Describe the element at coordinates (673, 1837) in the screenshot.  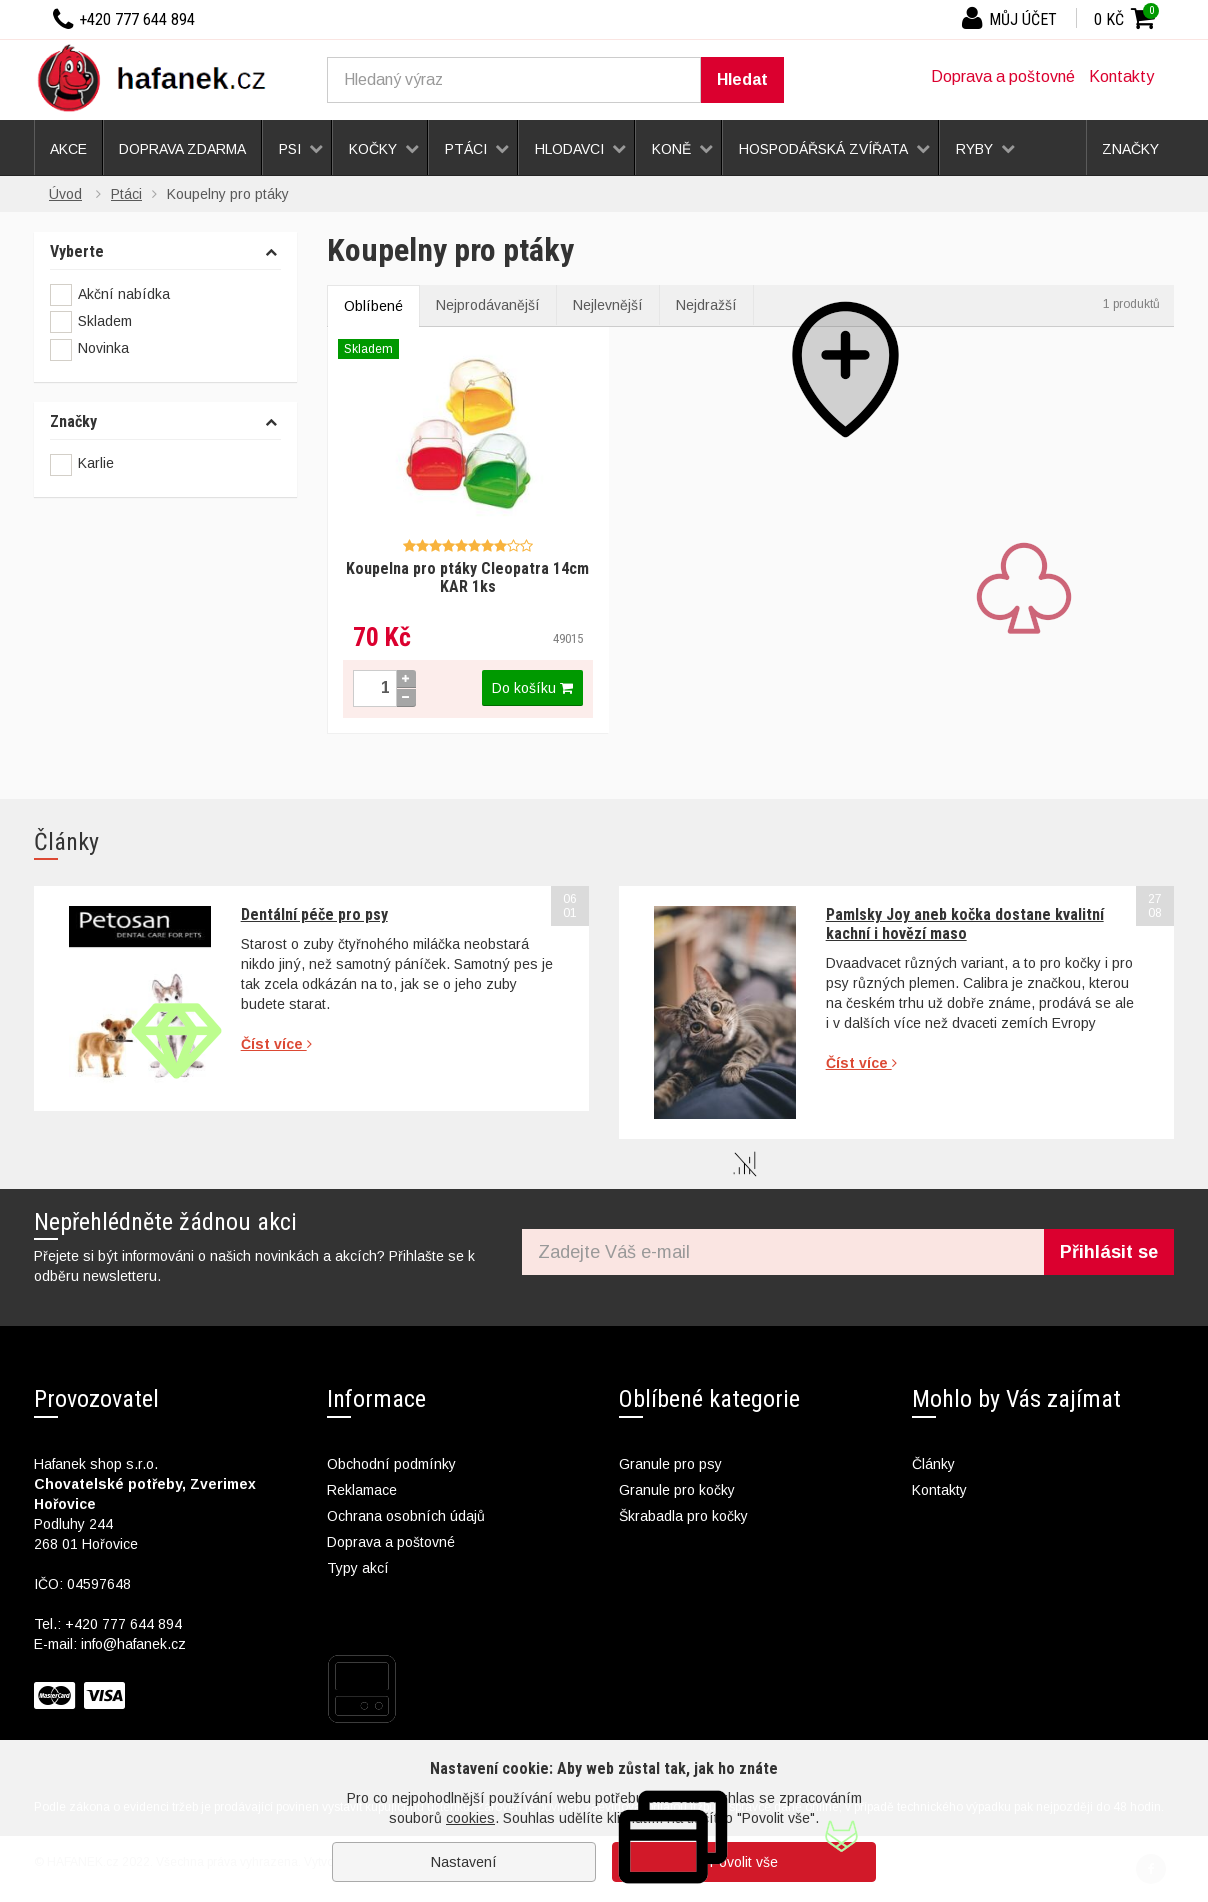
I see `view open browser windows` at that location.